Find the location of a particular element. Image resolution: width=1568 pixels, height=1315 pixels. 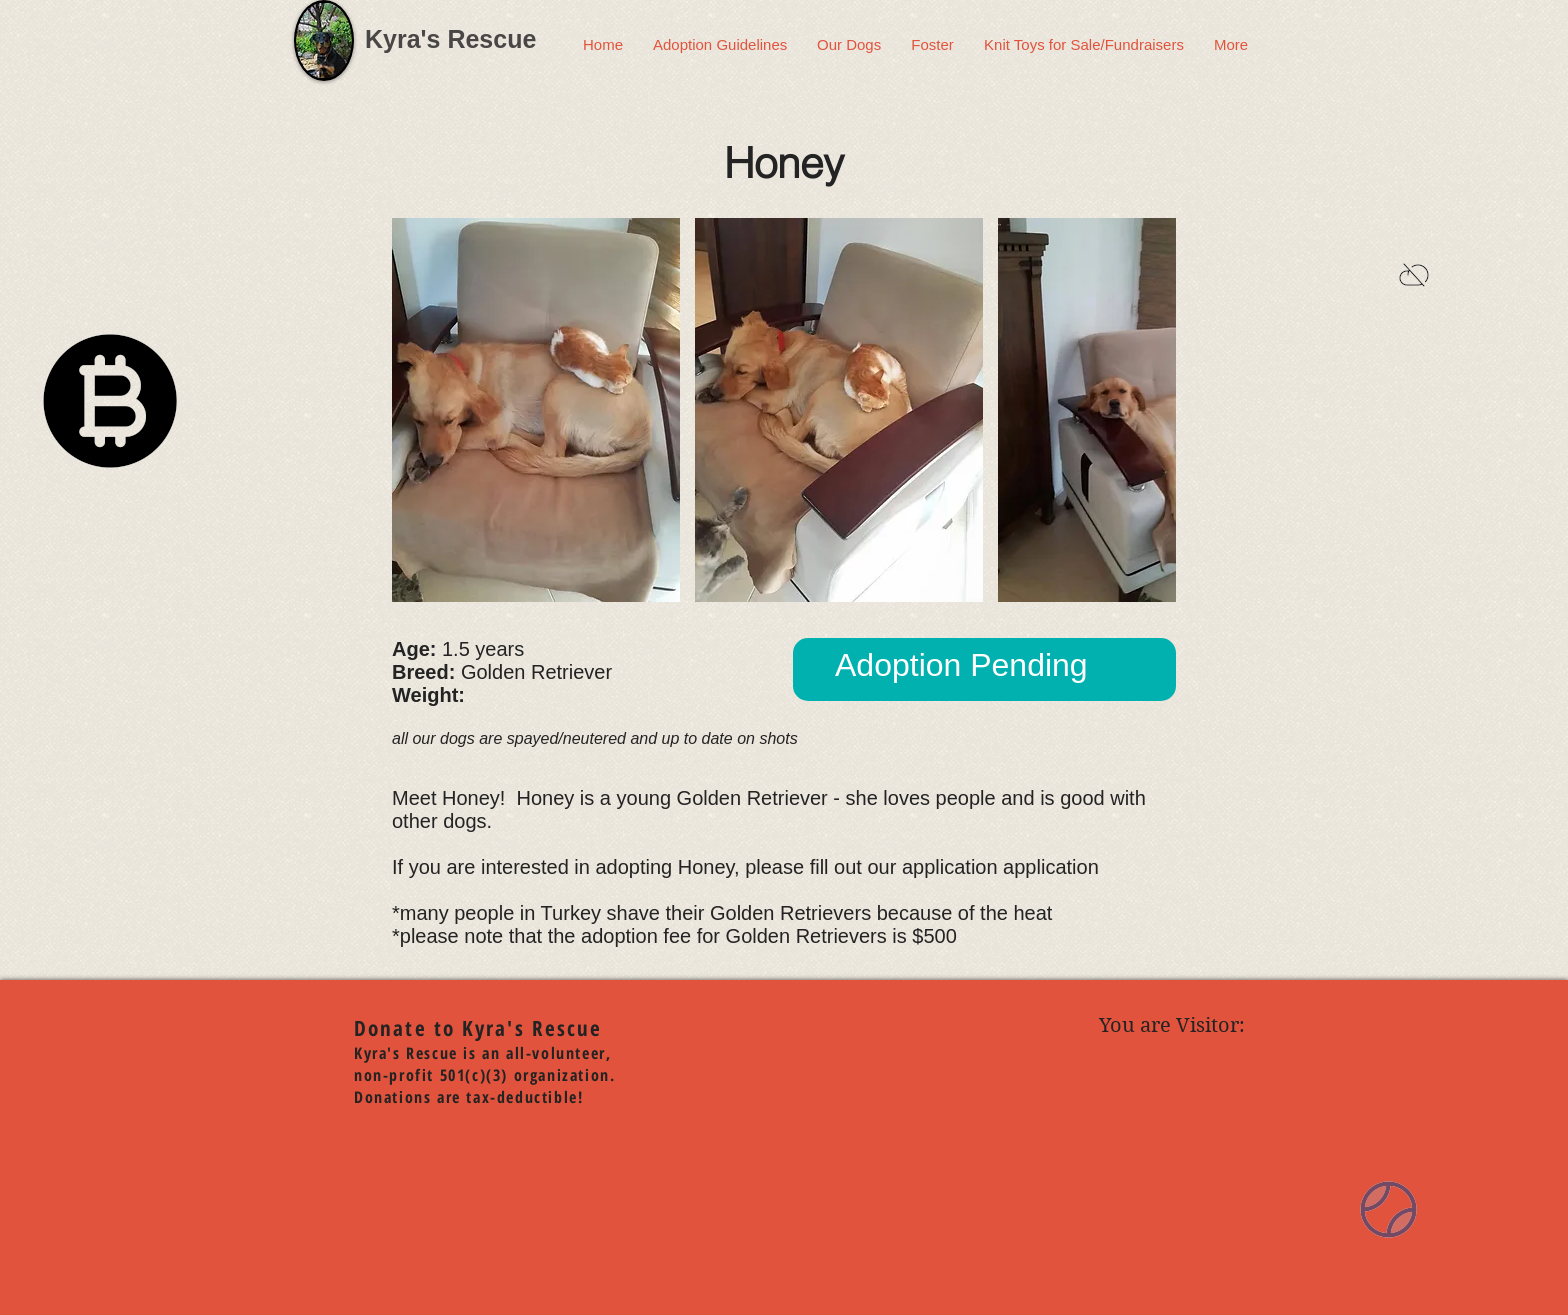

access tennis or sports-related content is located at coordinates (1388, 1209).